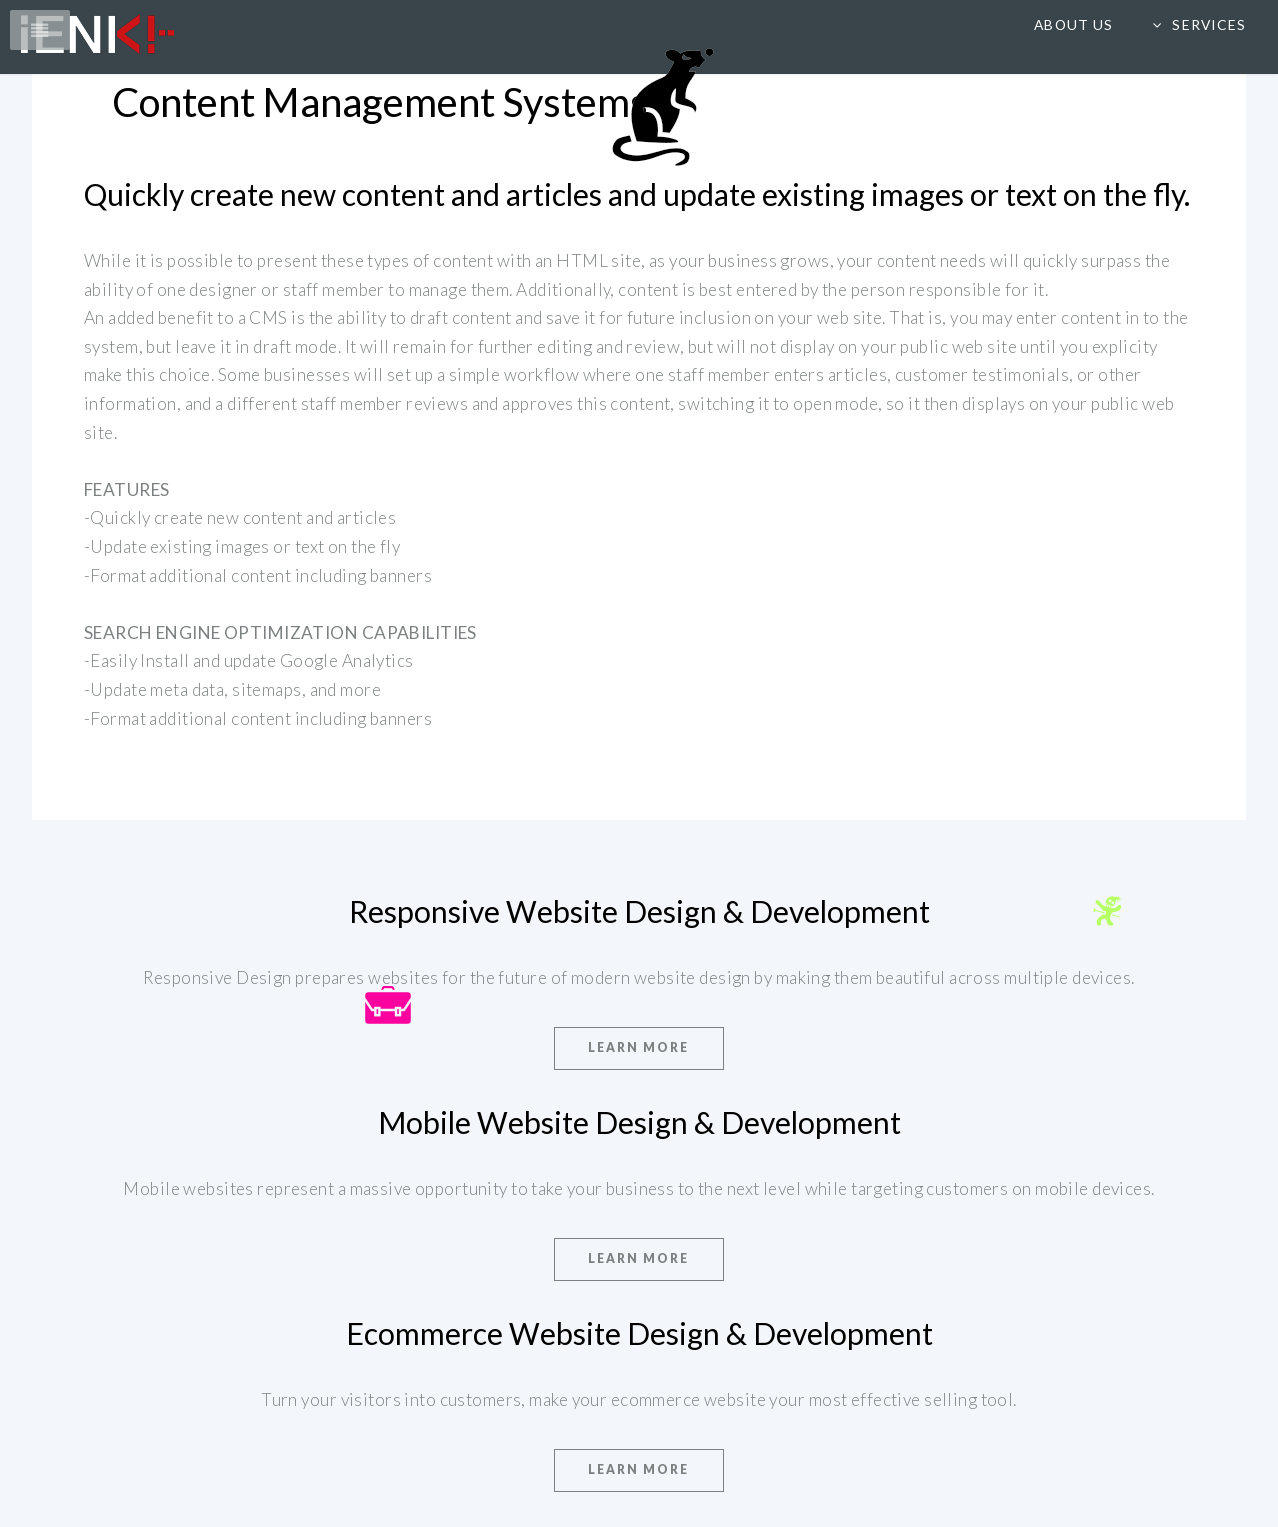  Describe the element at coordinates (1108, 911) in the screenshot. I see `cast a curse or hex on an opponent` at that location.